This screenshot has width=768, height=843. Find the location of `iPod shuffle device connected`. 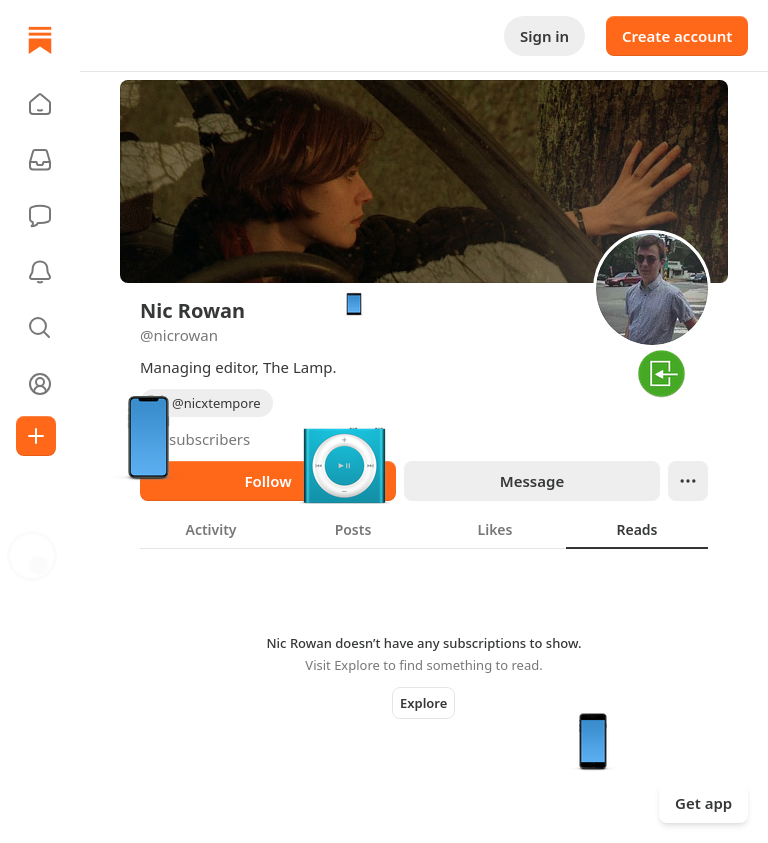

iPod shuffle device connected is located at coordinates (344, 465).